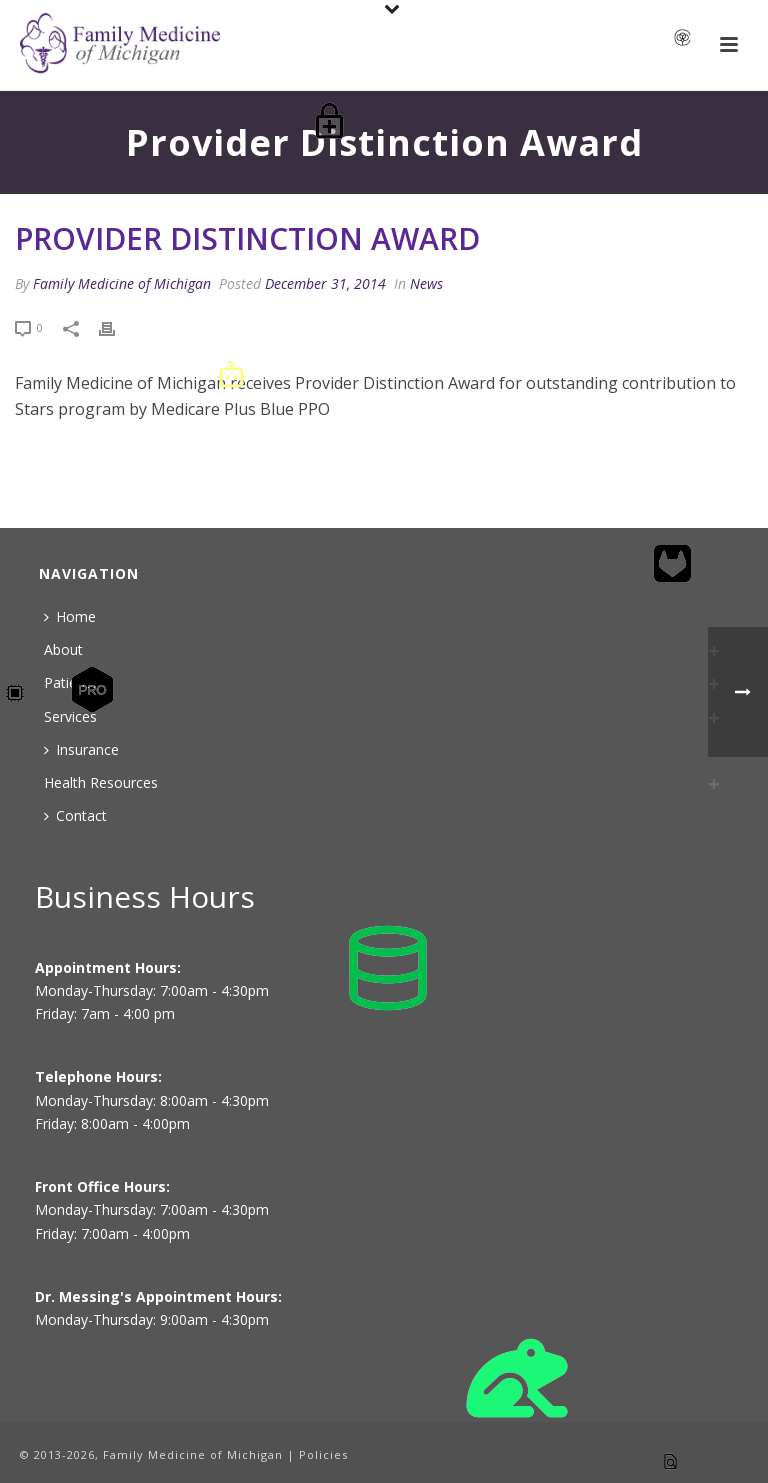  Describe the element at coordinates (15, 693) in the screenshot. I see `view processor or hardware information` at that location.